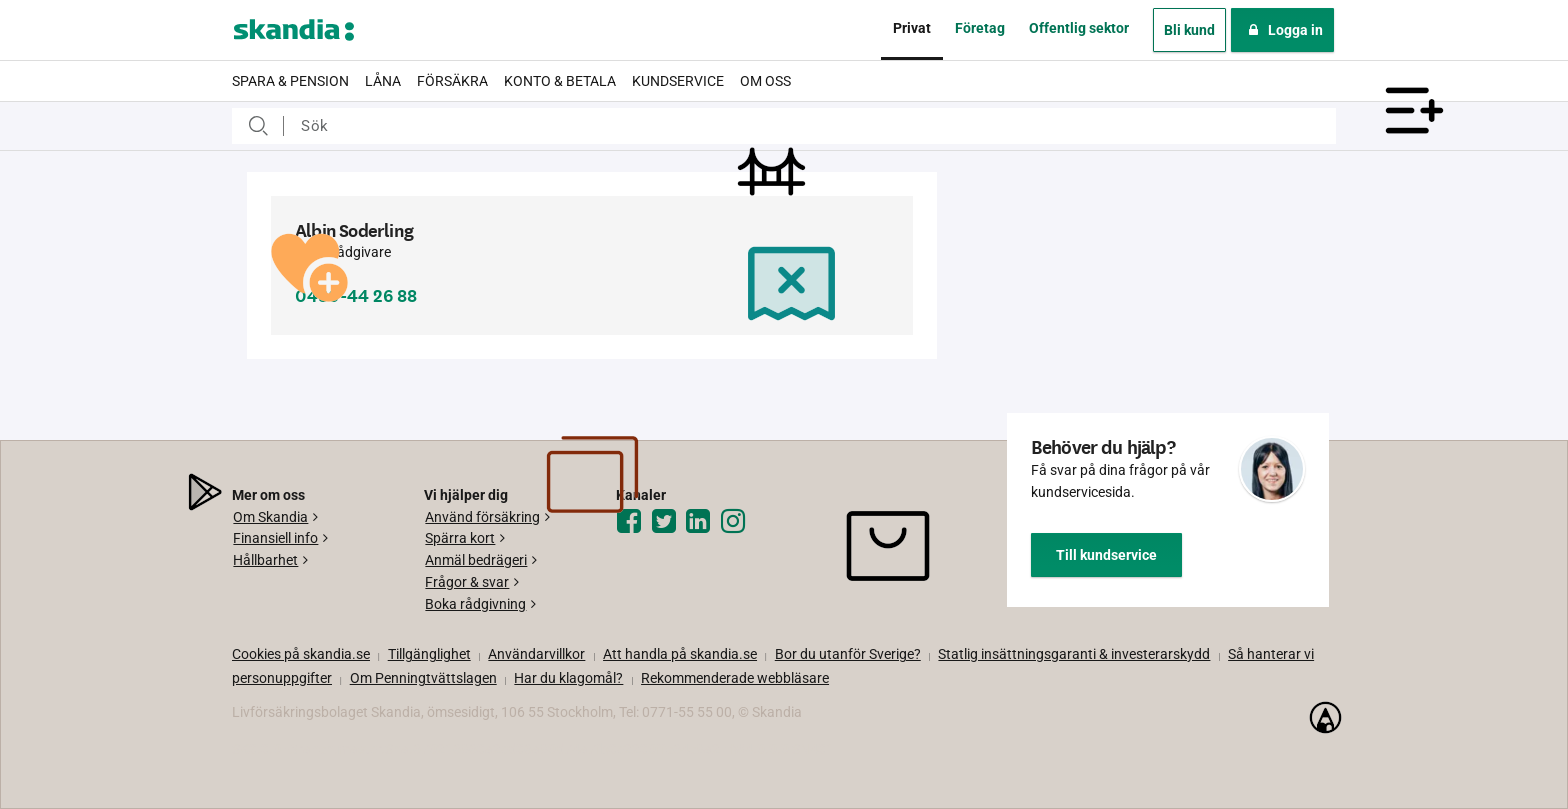 The image size is (1568, 809). What do you see at coordinates (1414, 110) in the screenshot?
I see `add a new item to the list` at bounding box center [1414, 110].